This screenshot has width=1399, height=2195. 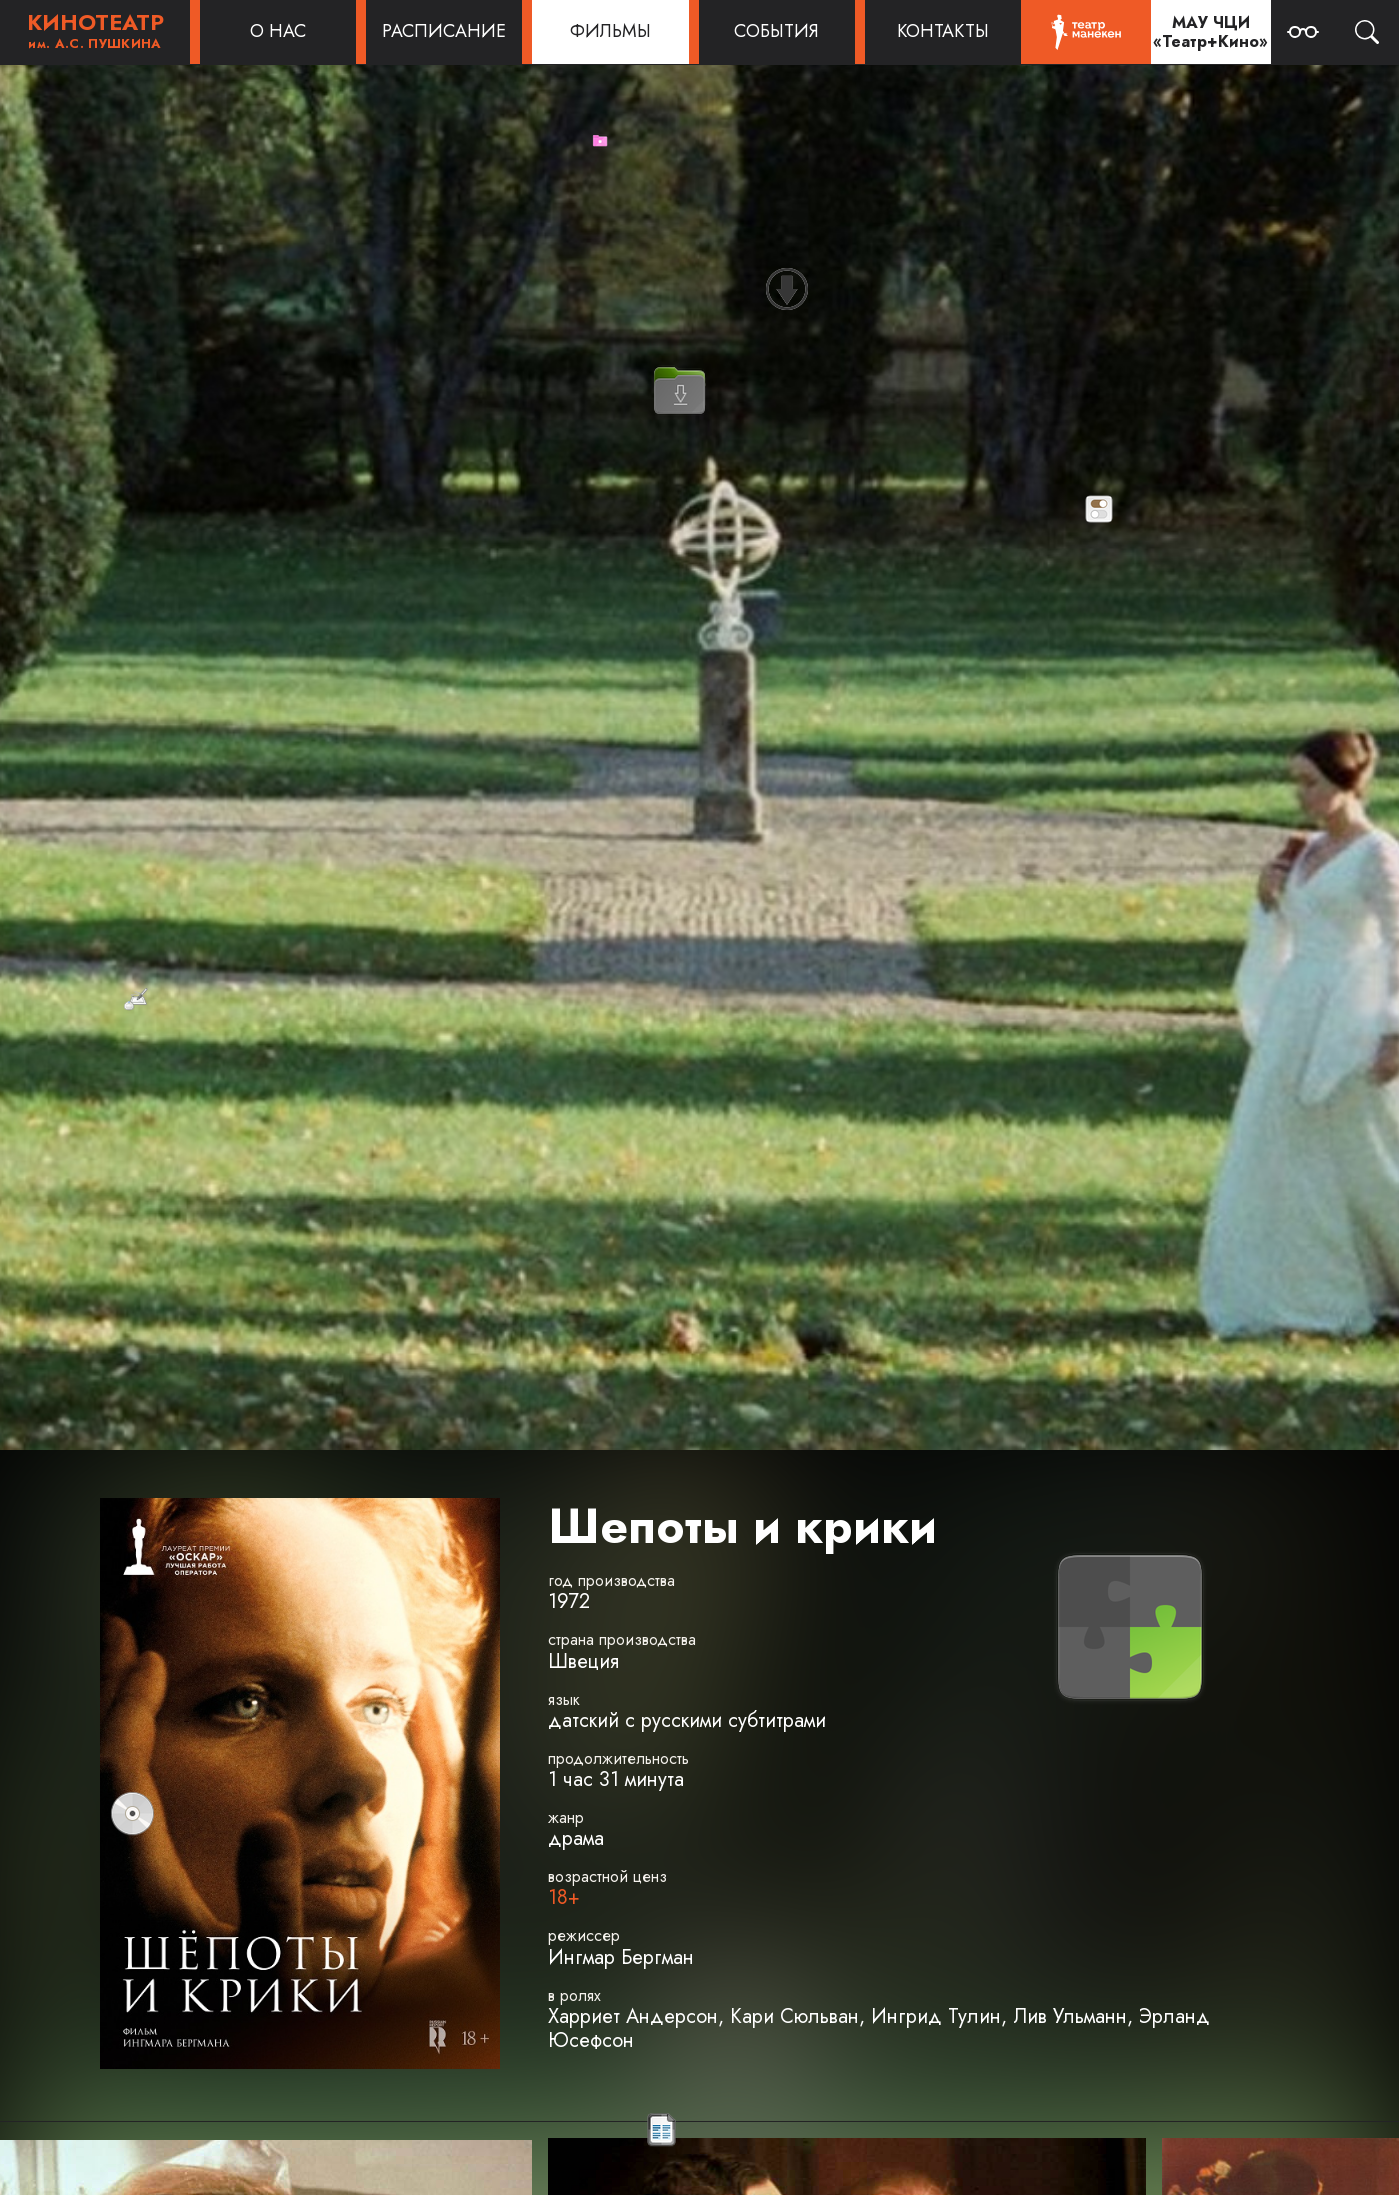 What do you see at coordinates (135, 999) in the screenshot?
I see `configure mouse and tablet settings` at bounding box center [135, 999].